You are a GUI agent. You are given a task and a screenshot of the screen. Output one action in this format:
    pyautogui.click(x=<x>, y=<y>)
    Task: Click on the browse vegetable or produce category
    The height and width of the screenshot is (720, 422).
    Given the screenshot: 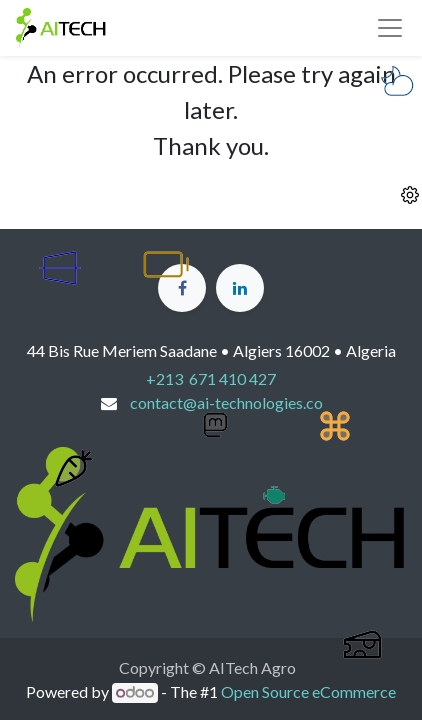 What is the action you would take?
    pyautogui.click(x=73, y=469)
    